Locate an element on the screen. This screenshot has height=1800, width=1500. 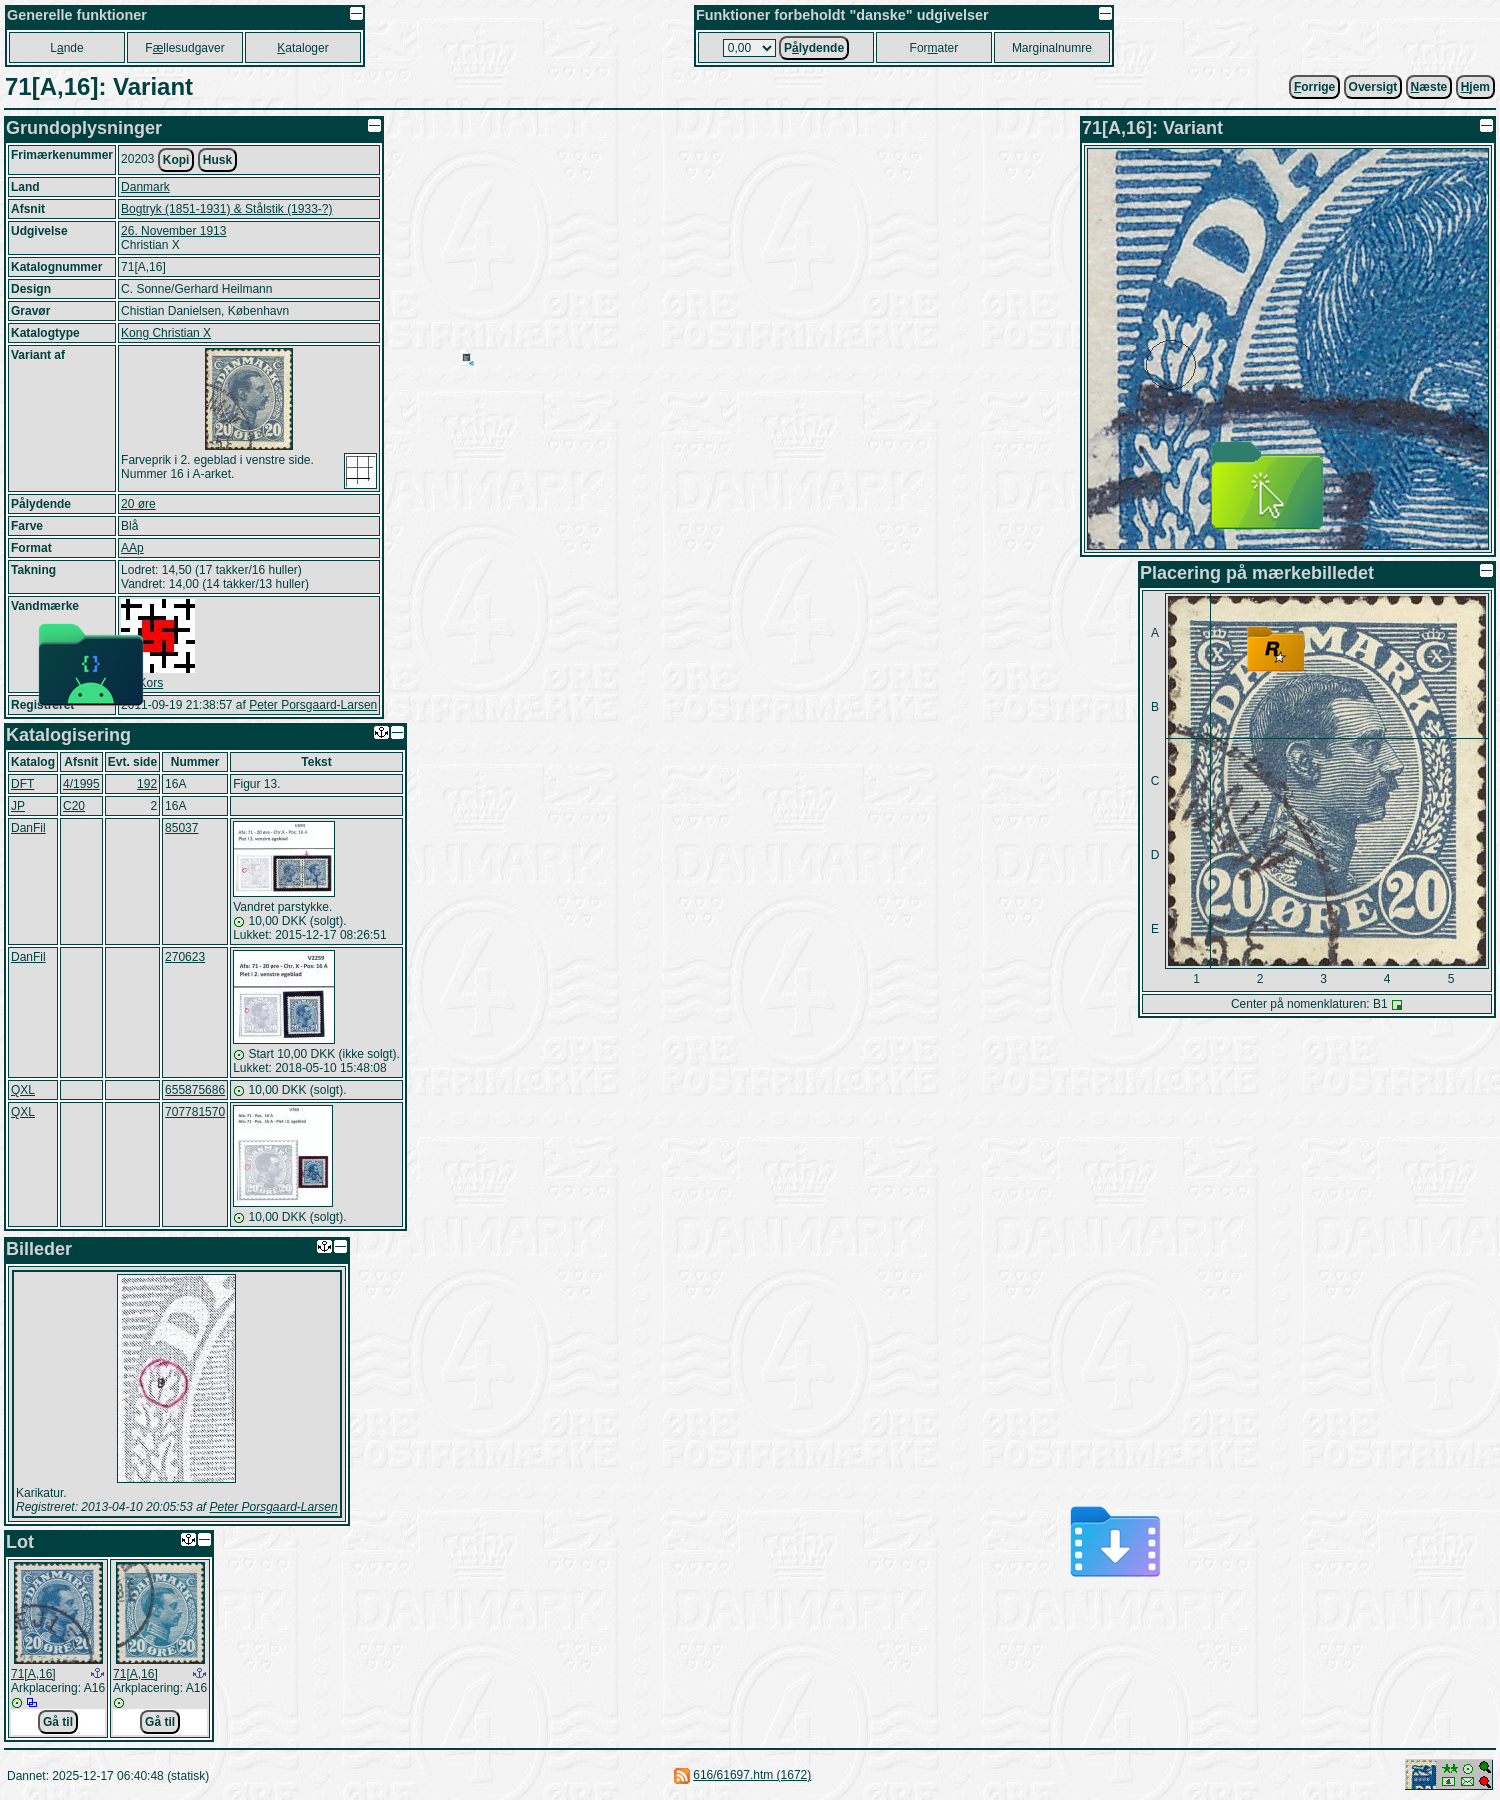
open folder containing downloaded videos is located at coordinates (1115, 1544).